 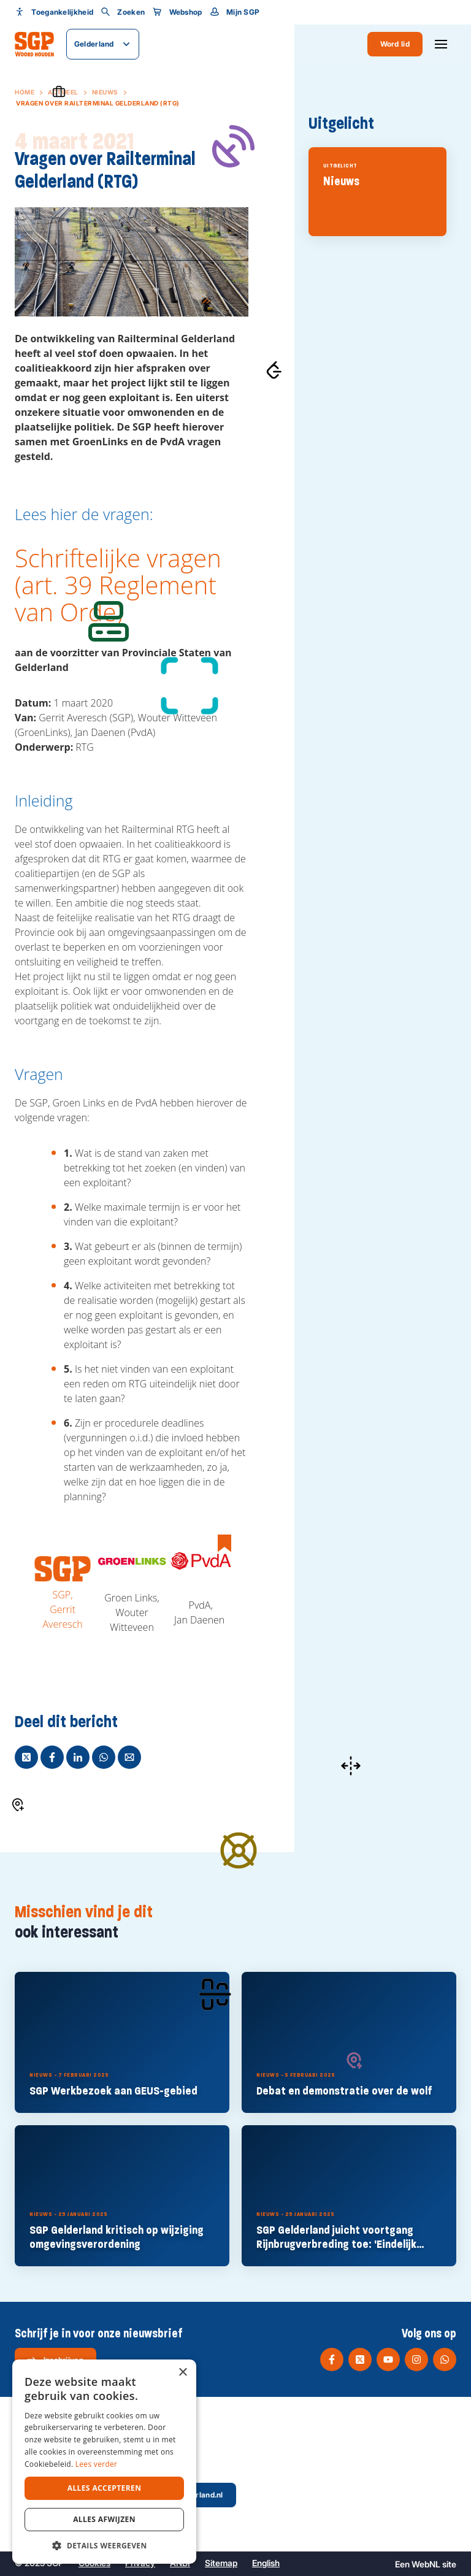 I want to click on access satellite or broadcast settings, so click(x=233, y=146).